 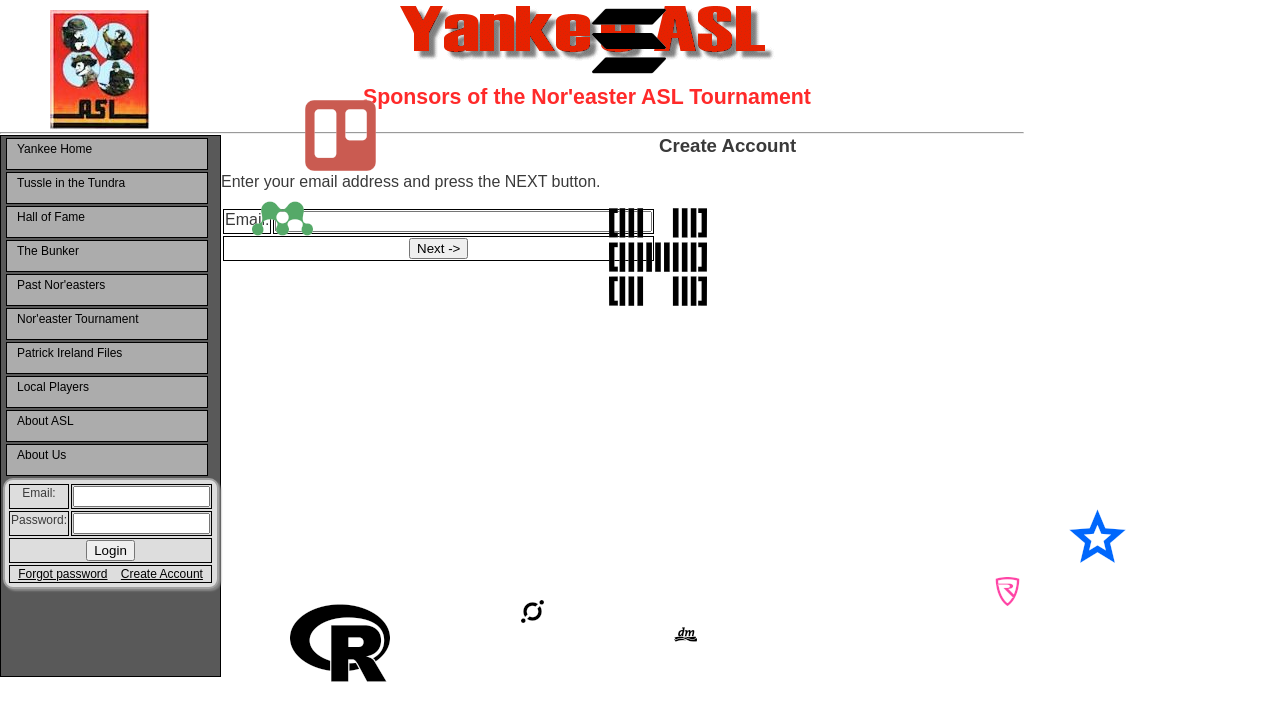 I want to click on launch htop system monitoring application, so click(x=658, y=257).